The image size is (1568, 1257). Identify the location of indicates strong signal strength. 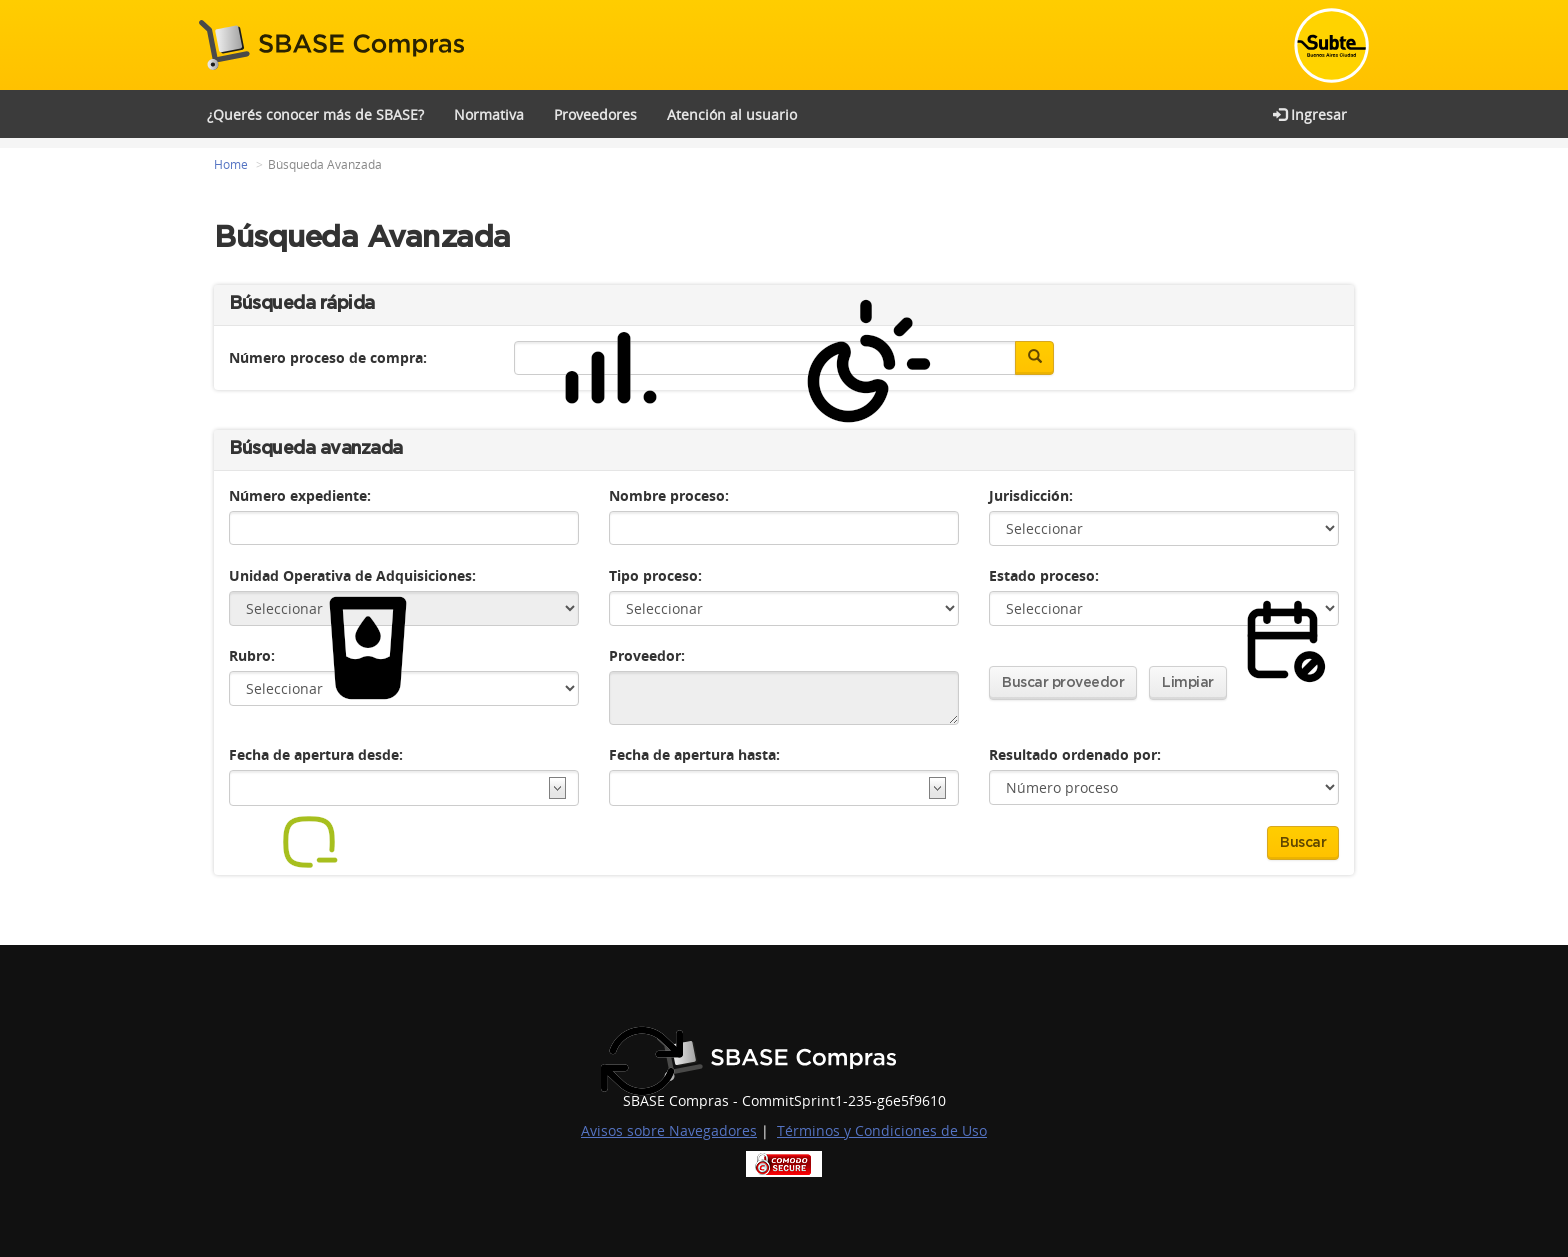
(611, 358).